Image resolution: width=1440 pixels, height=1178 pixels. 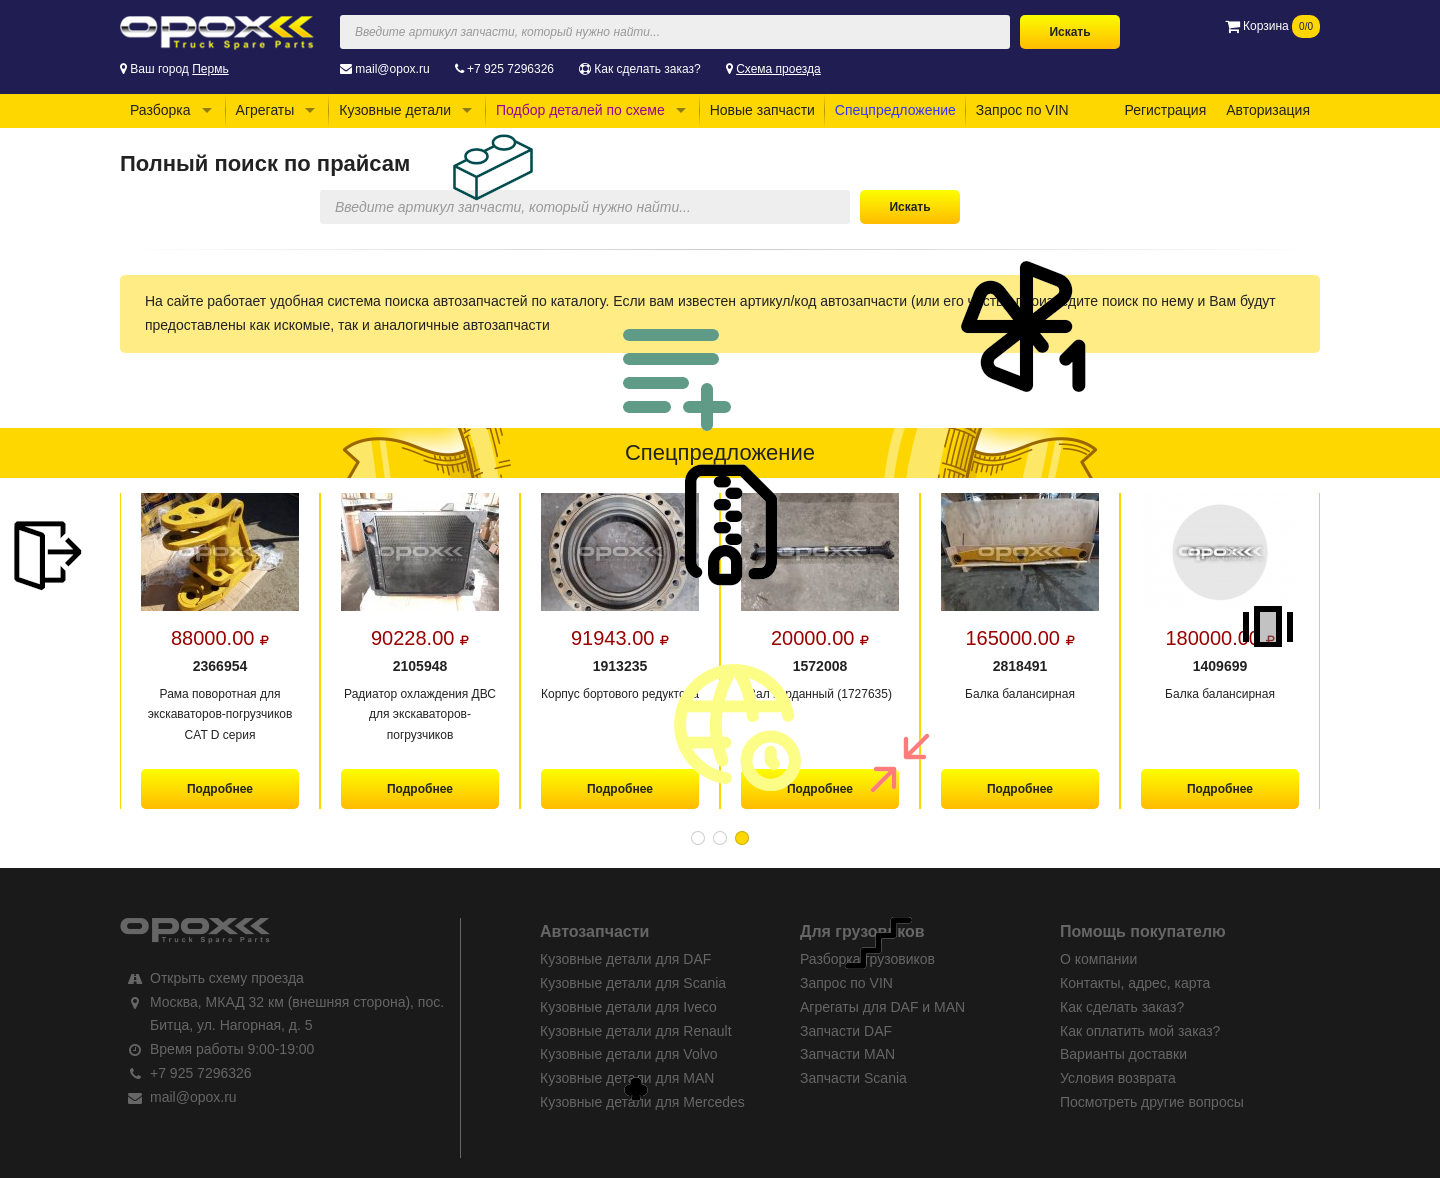 What do you see at coordinates (1268, 628) in the screenshot?
I see `view stories or sequential content` at bounding box center [1268, 628].